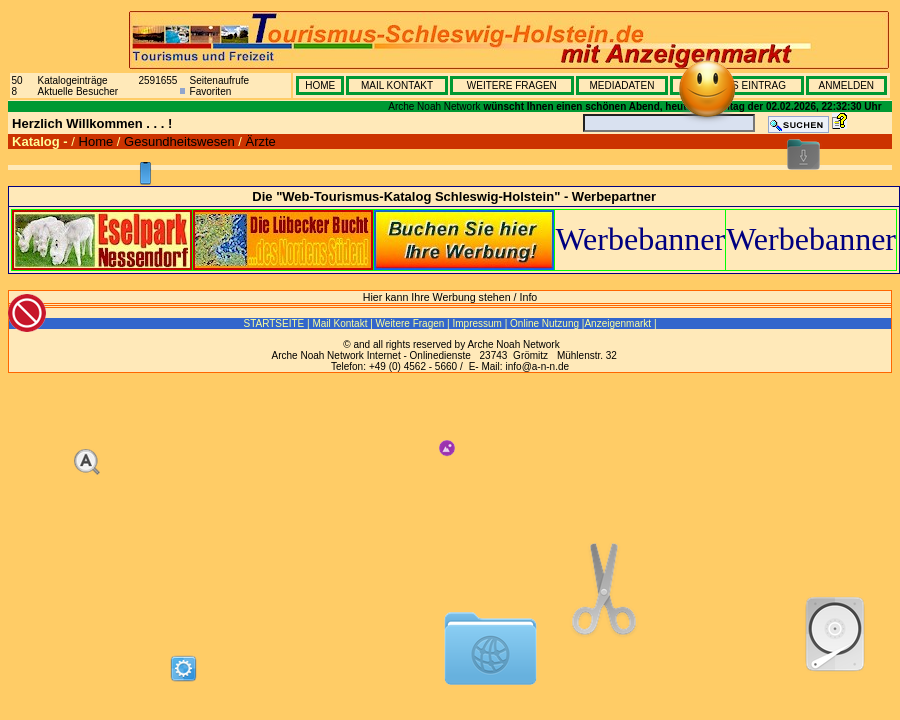 Image resolution: width=900 pixels, height=720 pixels. What do you see at coordinates (447, 448) in the screenshot?
I see `access your photo library` at bounding box center [447, 448].